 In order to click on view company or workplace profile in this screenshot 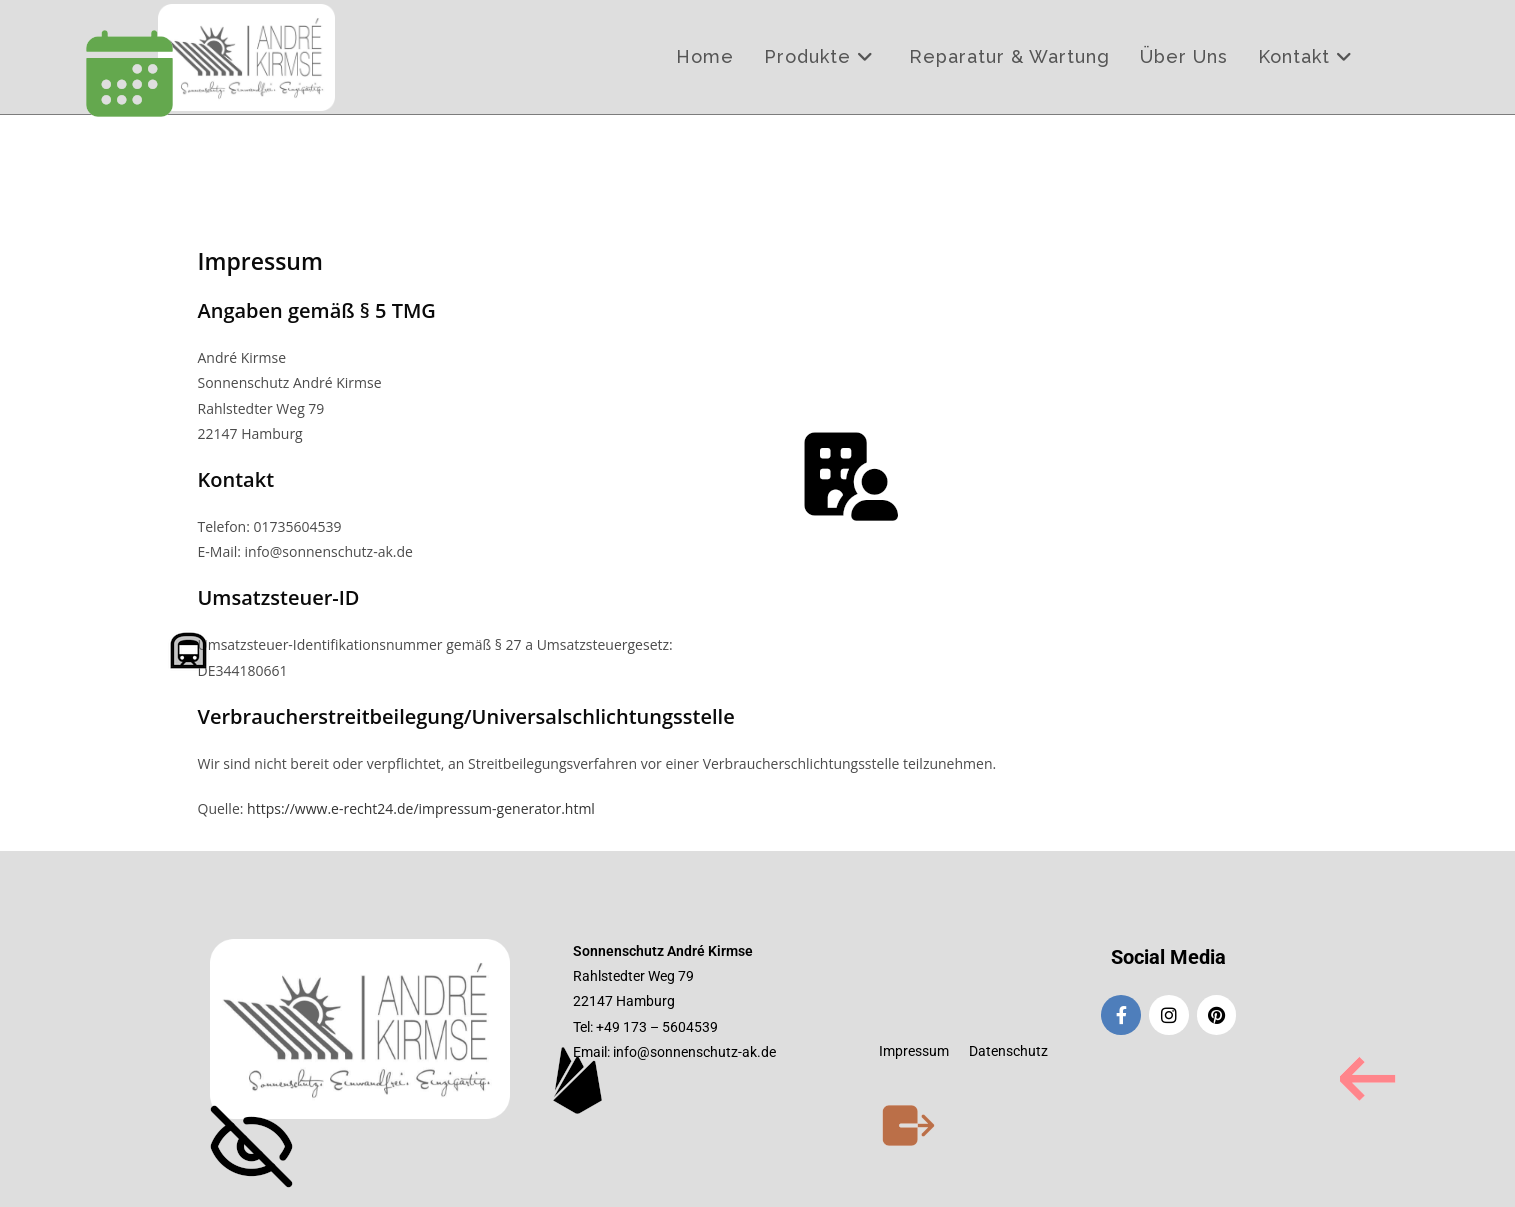, I will do `click(846, 474)`.